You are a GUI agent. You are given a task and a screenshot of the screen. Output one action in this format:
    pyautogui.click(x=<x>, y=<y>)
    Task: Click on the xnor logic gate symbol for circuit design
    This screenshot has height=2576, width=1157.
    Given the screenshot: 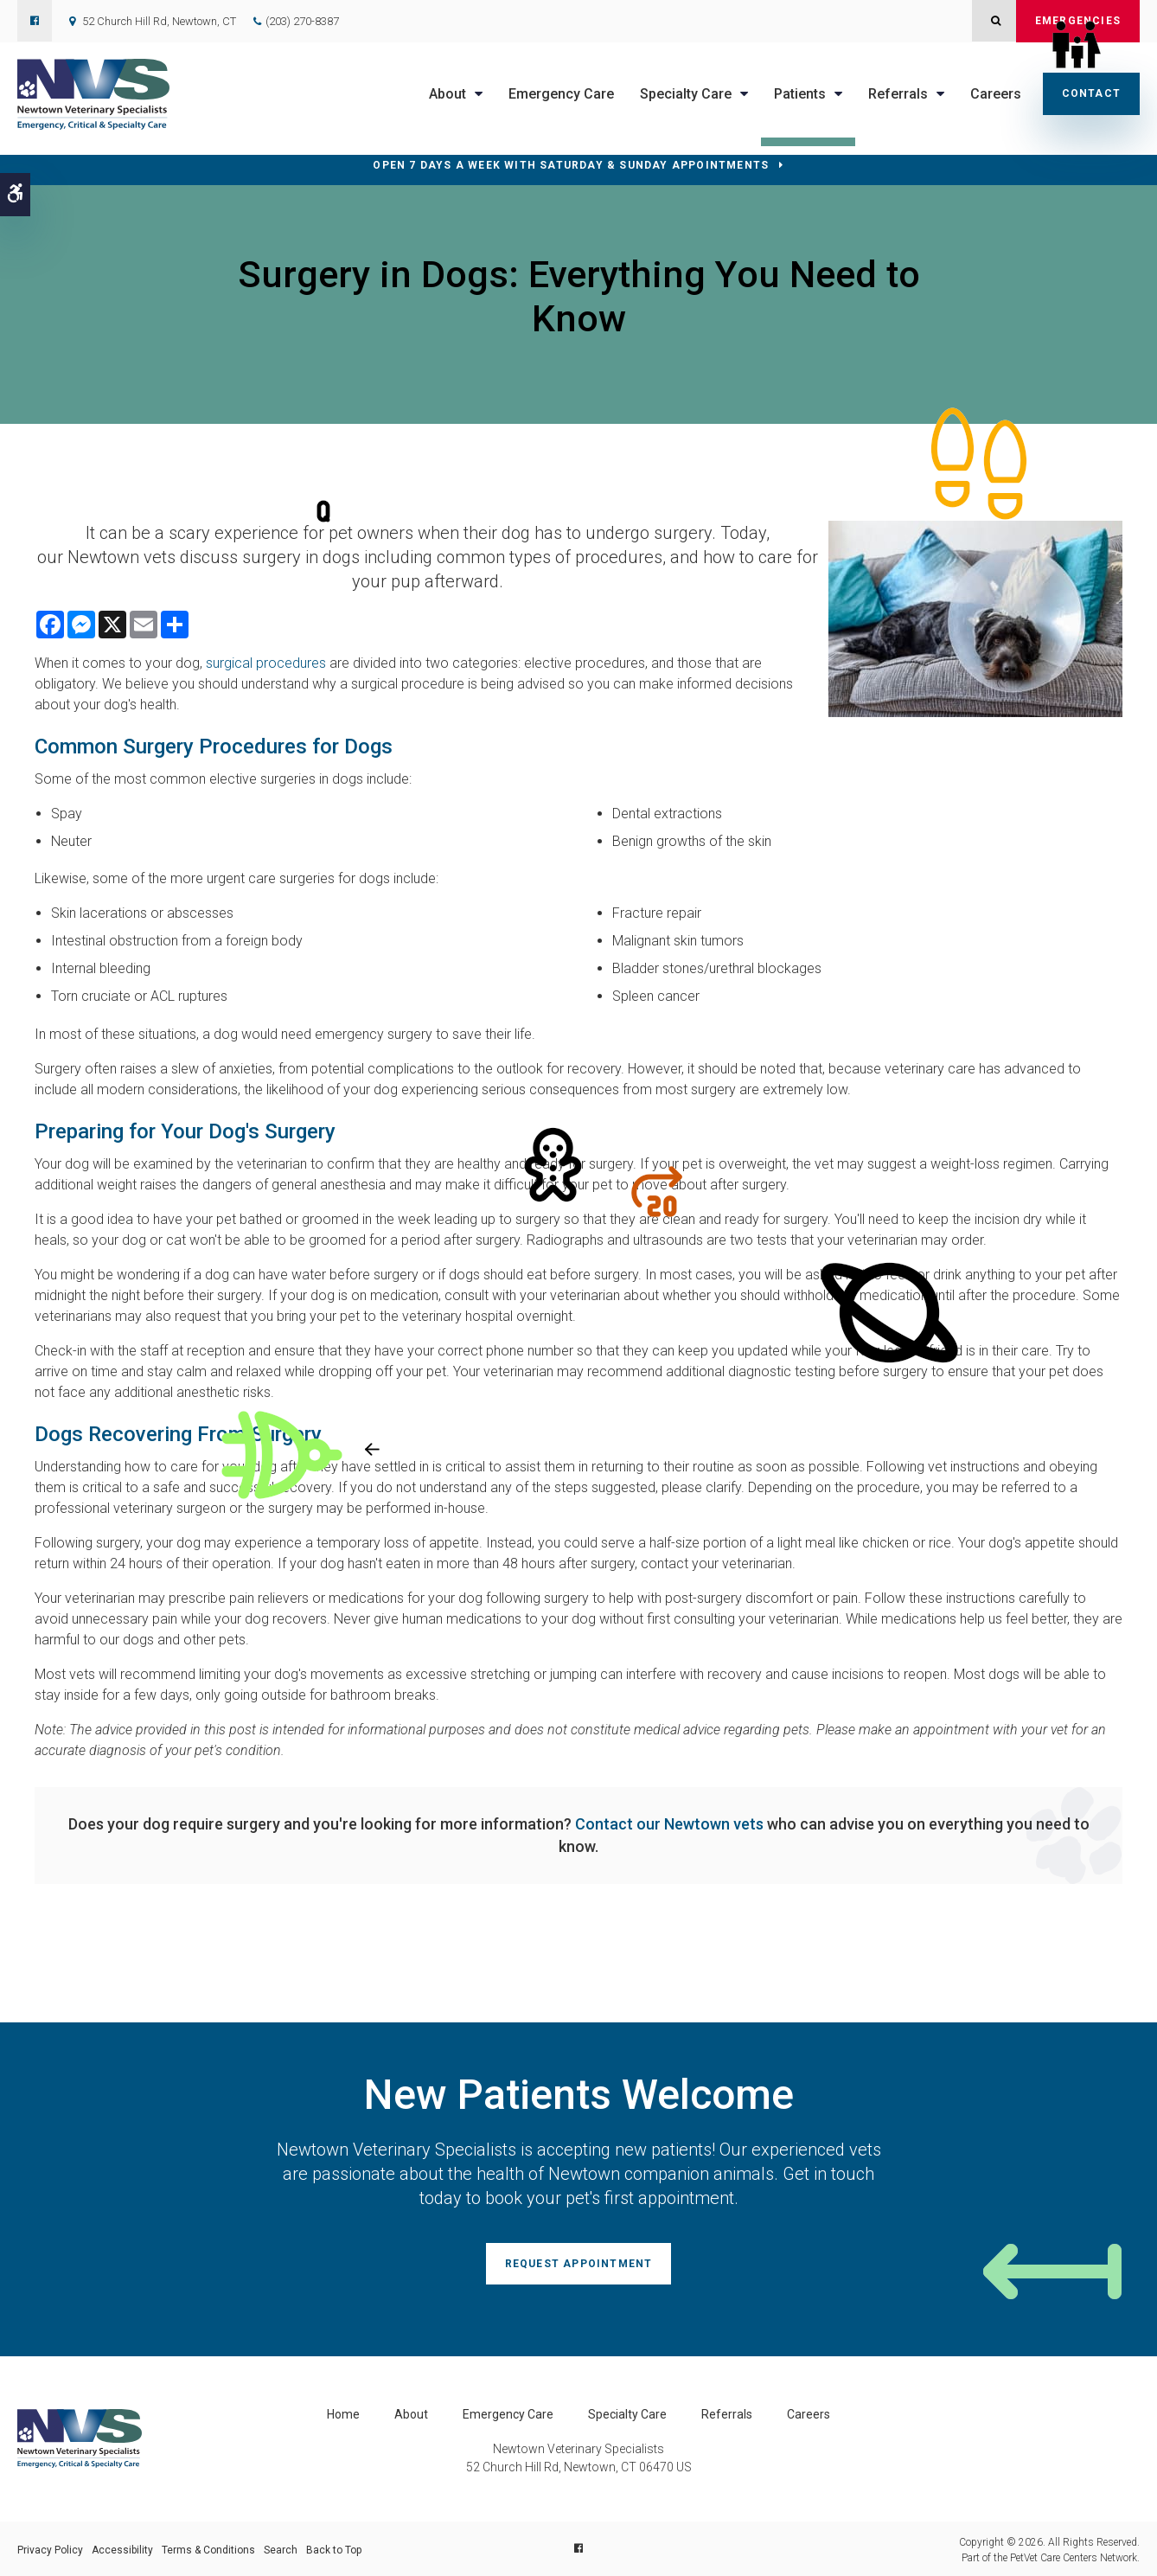 What is the action you would take?
    pyautogui.click(x=282, y=1455)
    